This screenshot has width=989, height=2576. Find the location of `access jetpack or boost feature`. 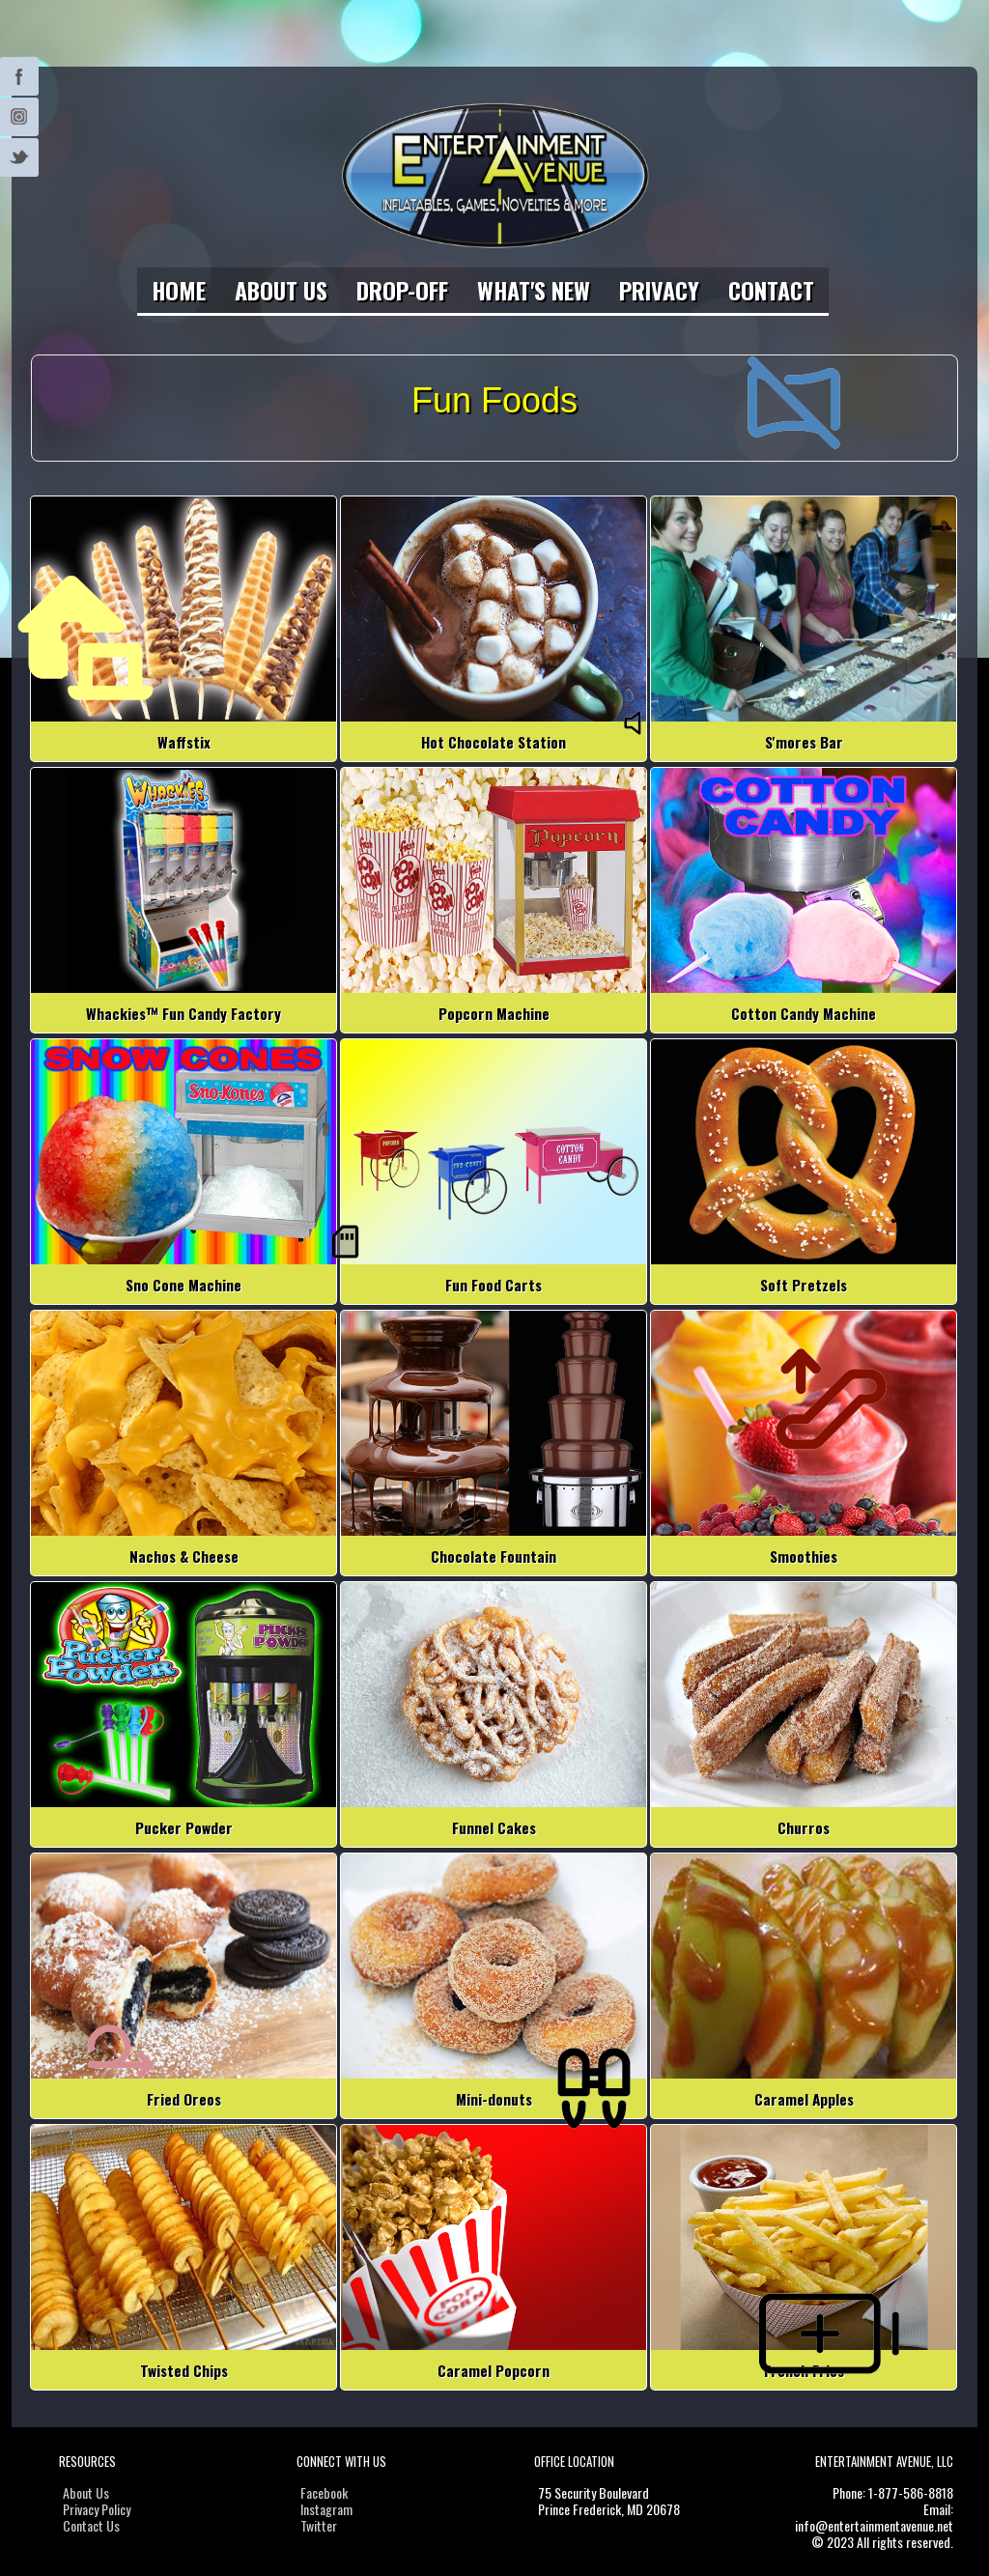

access jetpack or boost feature is located at coordinates (594, 2088).